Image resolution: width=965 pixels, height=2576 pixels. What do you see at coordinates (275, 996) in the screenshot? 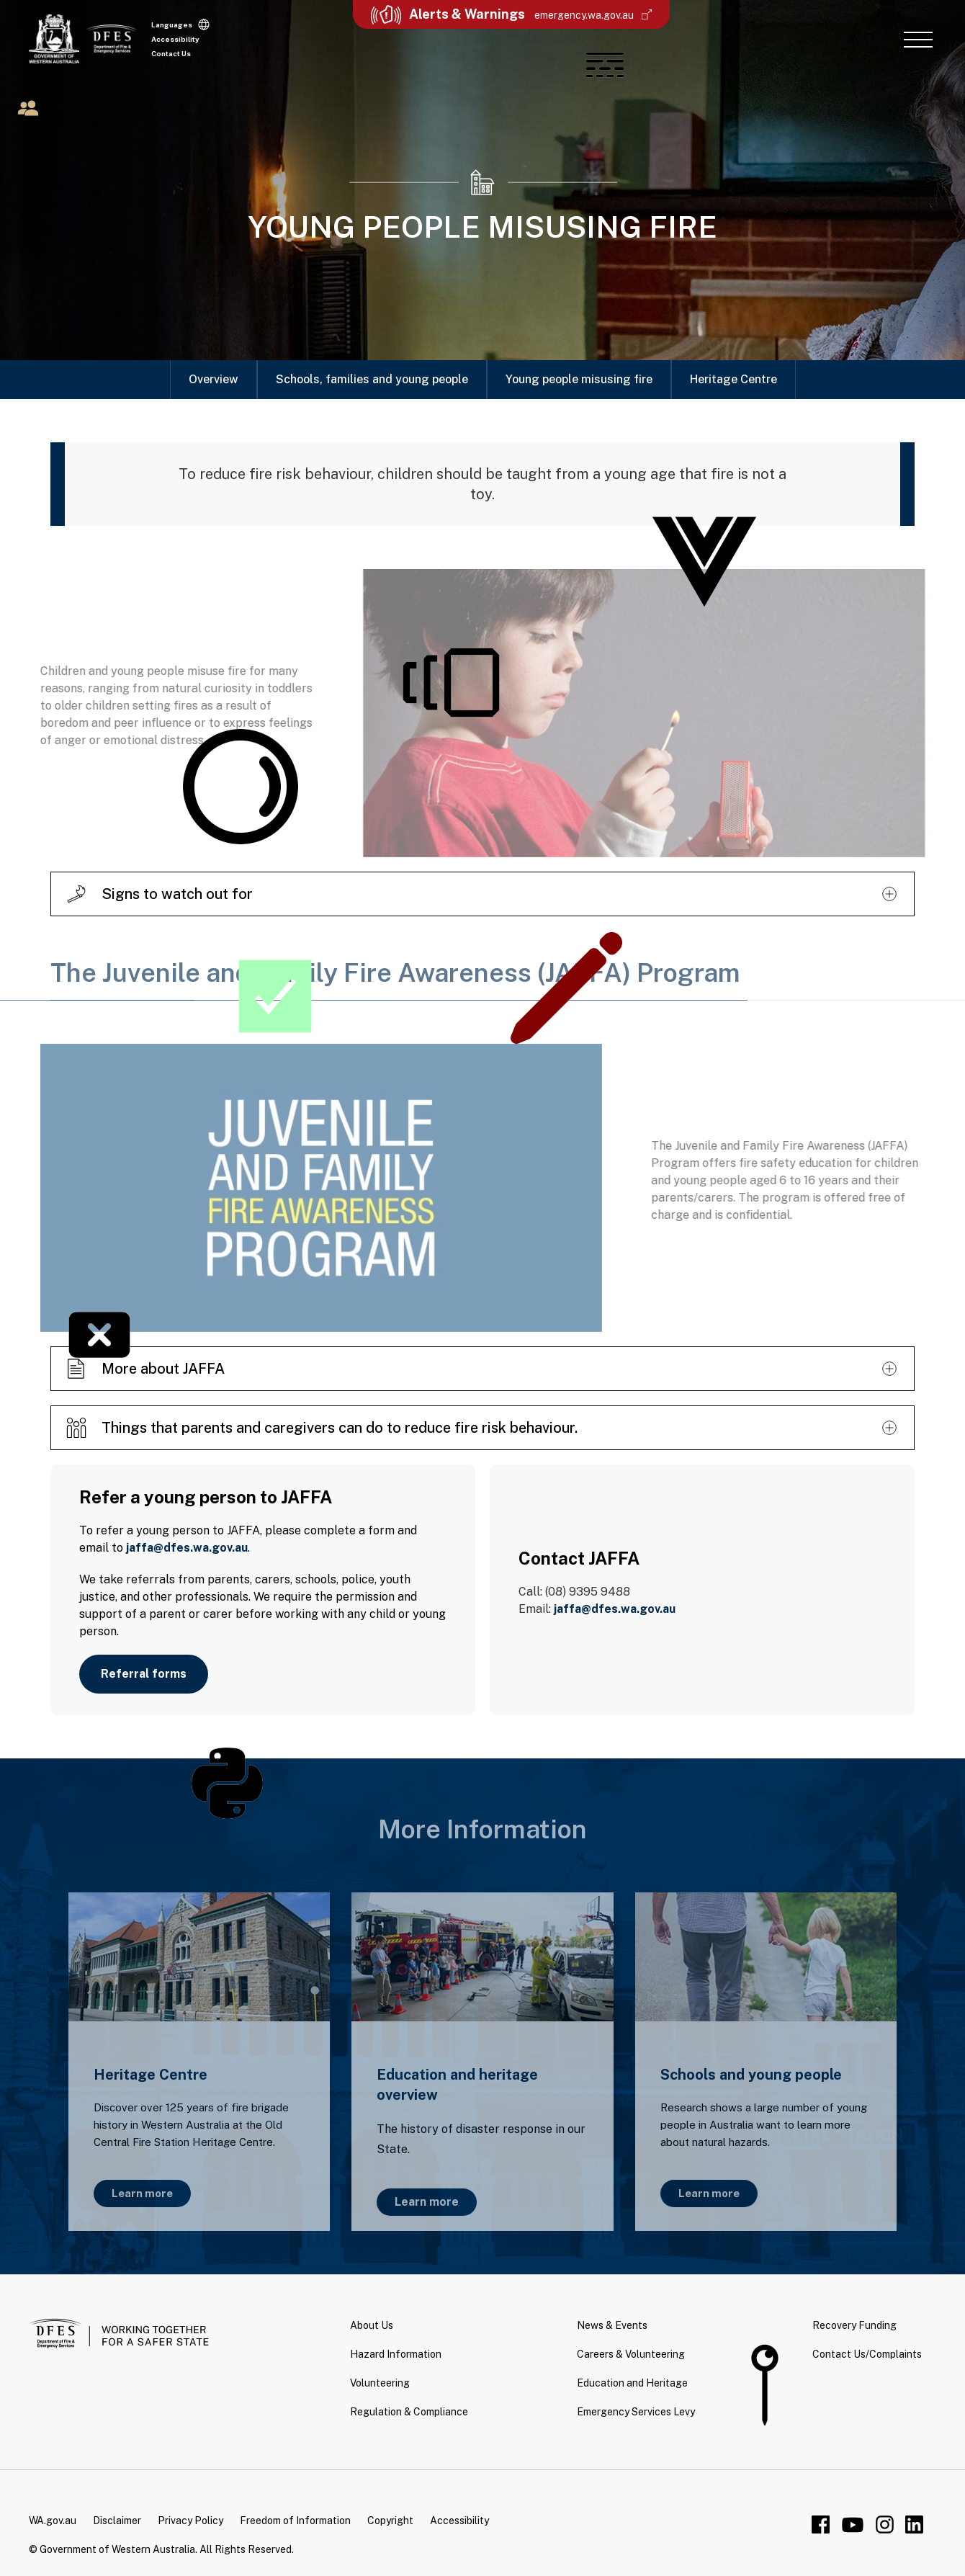
I see `indicates a selected or completed item` at bounding box center [275, 996].